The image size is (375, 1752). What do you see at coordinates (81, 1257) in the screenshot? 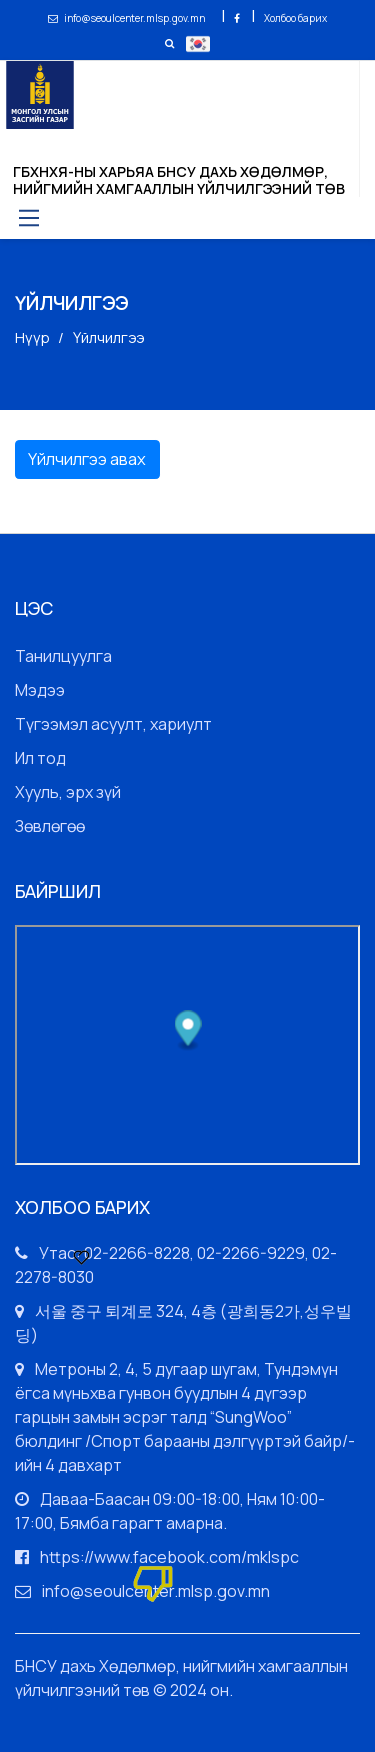
I see `add item to favorites` at bounding box center [81, 1257].